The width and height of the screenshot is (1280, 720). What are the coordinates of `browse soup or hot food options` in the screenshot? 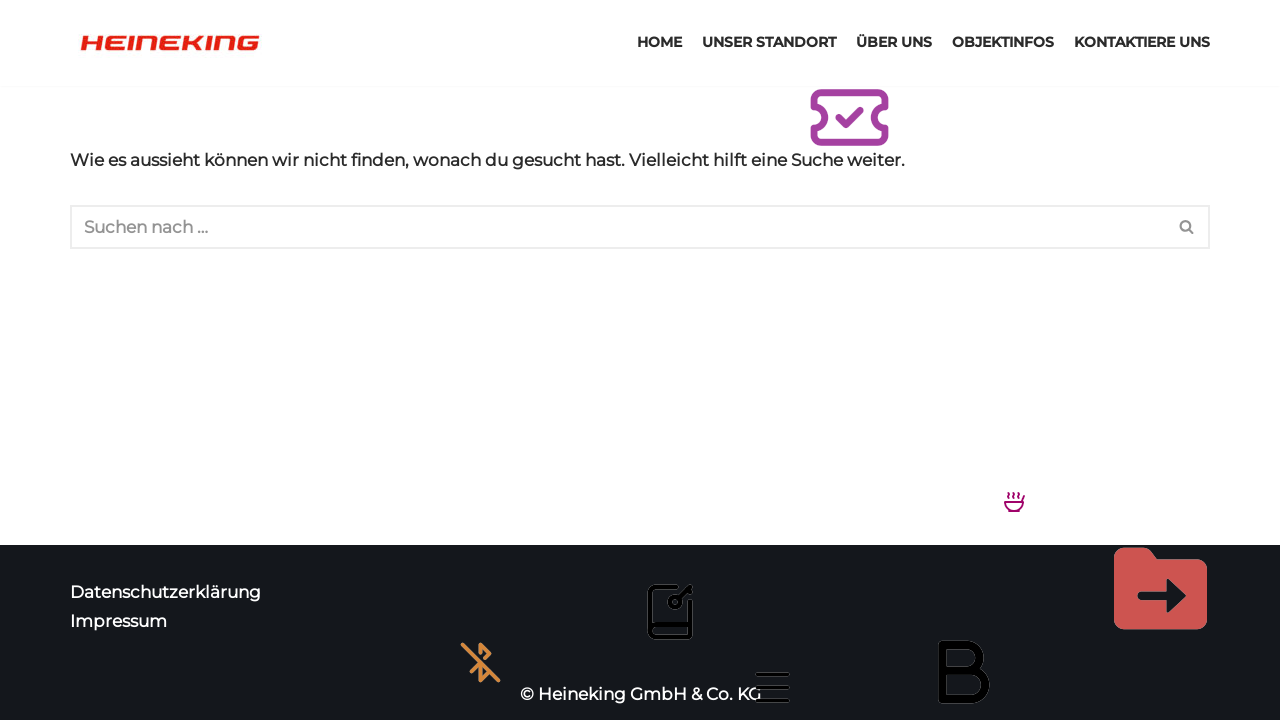 It's located at (1014, 502).